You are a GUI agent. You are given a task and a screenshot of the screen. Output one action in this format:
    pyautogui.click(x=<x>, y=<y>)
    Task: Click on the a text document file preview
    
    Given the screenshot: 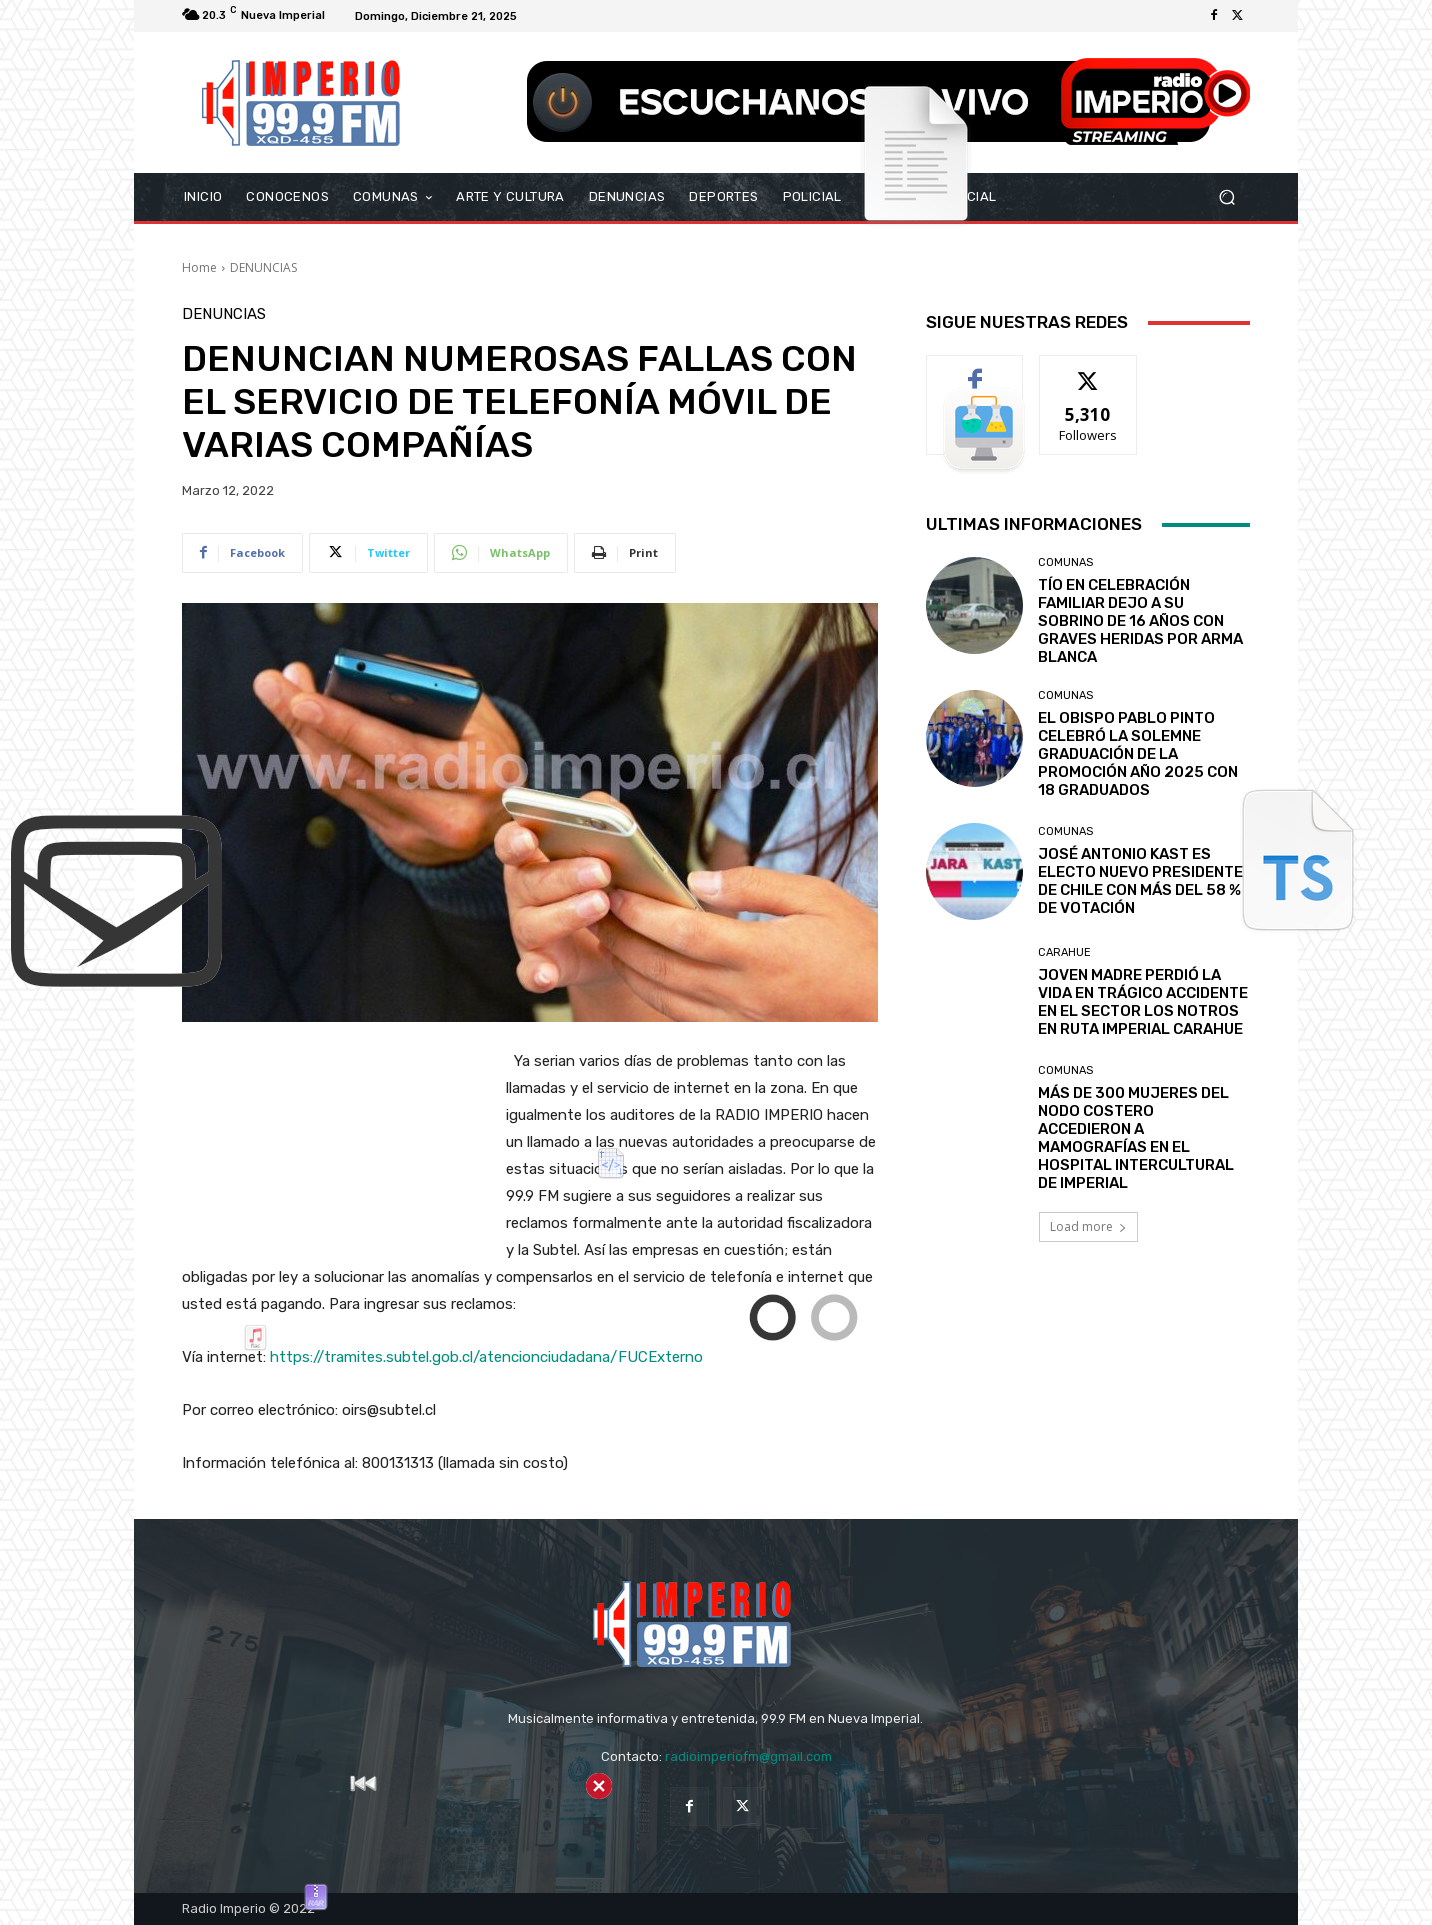 What is the action you would take?
    pyautogui.click(x=916, y=156)
    